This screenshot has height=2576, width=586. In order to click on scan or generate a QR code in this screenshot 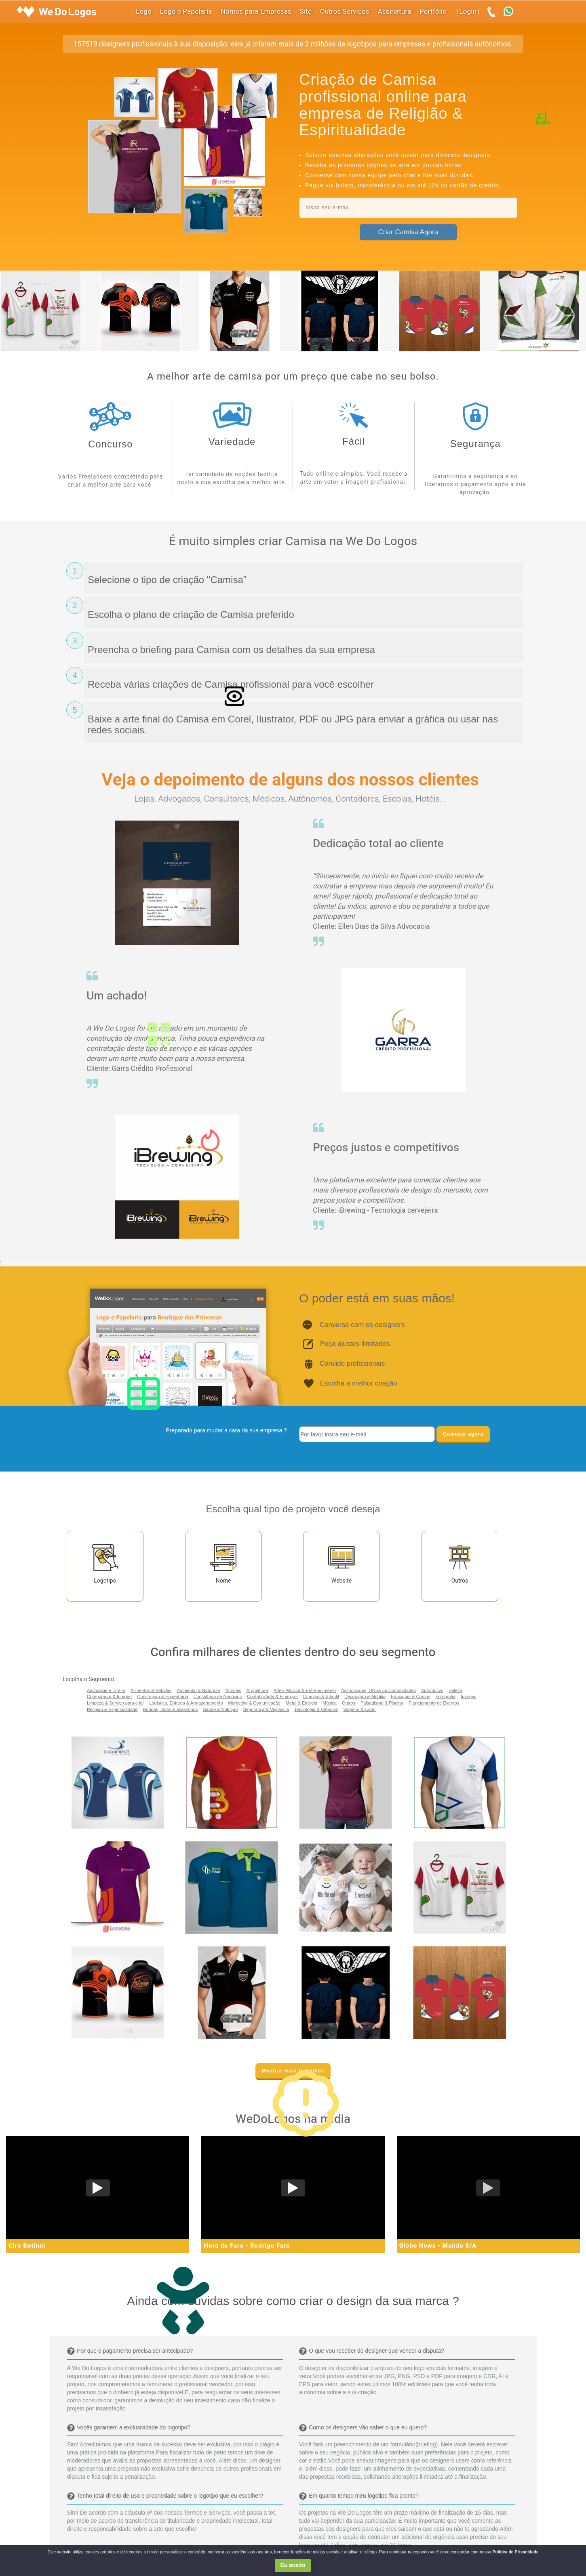, I will do `click(159, 1034)`.